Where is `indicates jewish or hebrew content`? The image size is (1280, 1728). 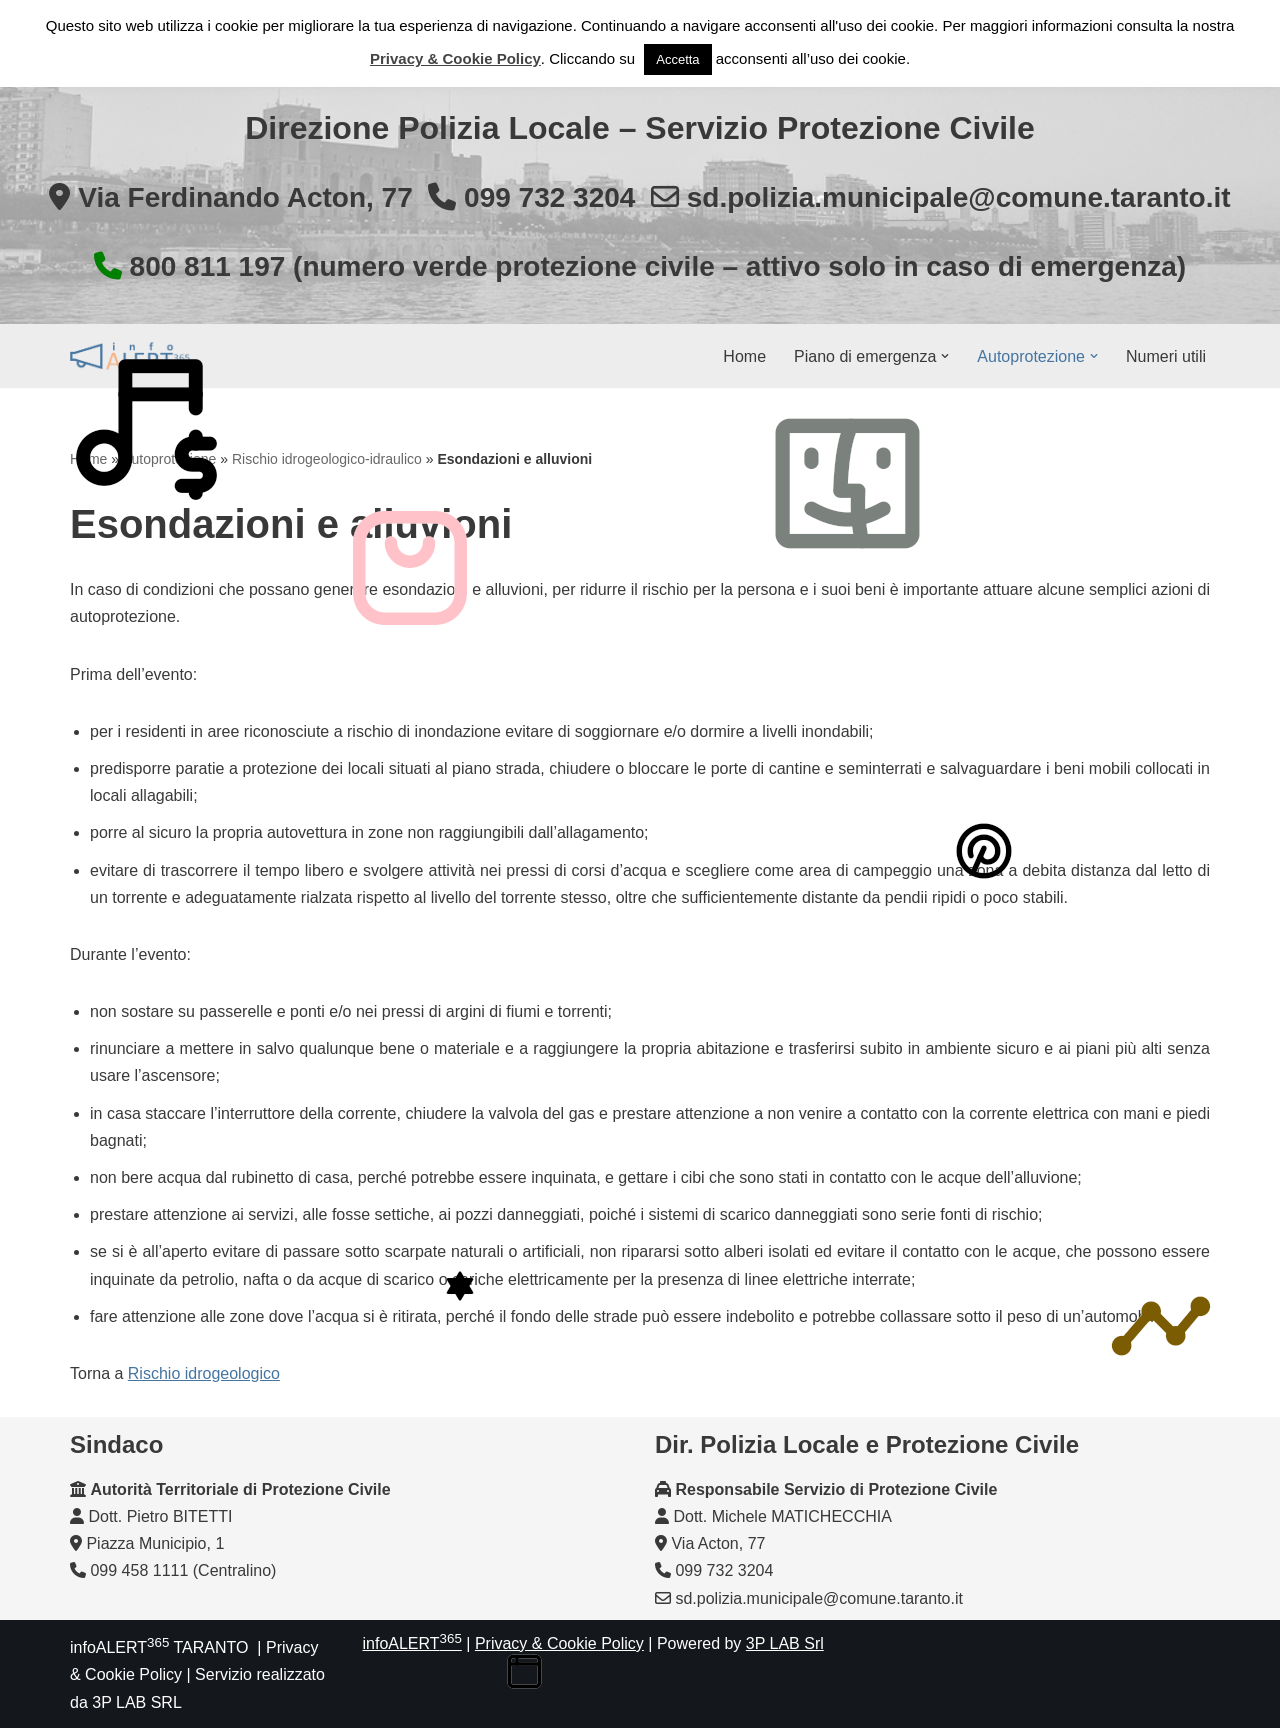 indicates jewish or hebrew content is located at coordinates (460, 1286).